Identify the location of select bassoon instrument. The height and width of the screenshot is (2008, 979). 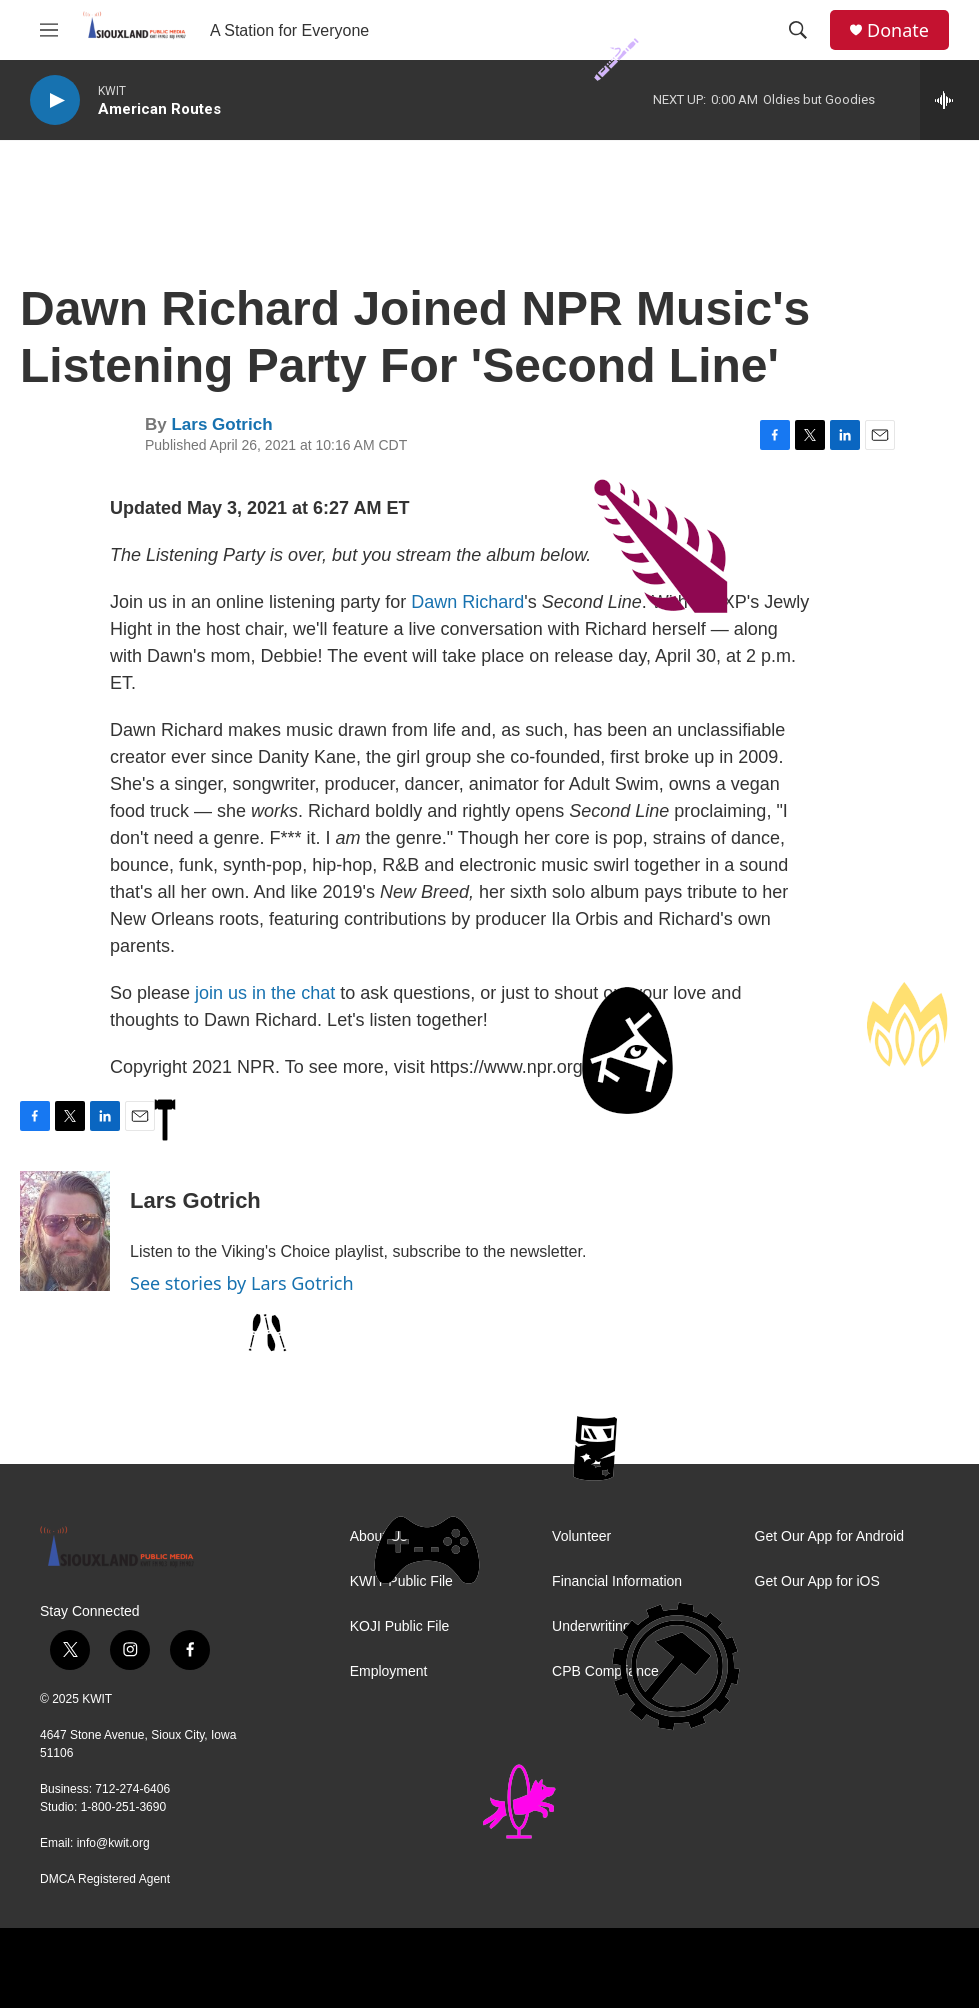
(616, 59).